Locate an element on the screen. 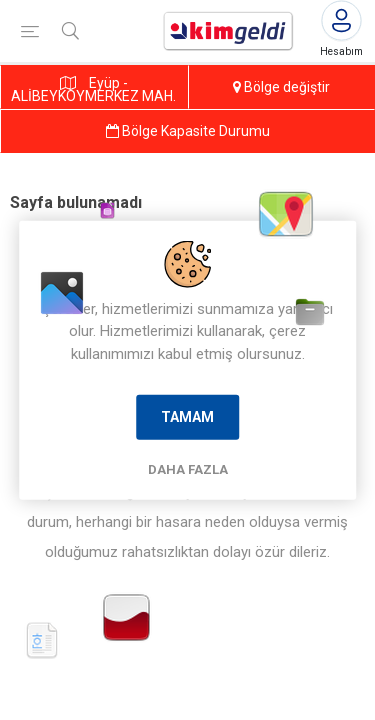 The image size is (375, 720). open wine compatibility layer application is located at coordinates (126, 617).